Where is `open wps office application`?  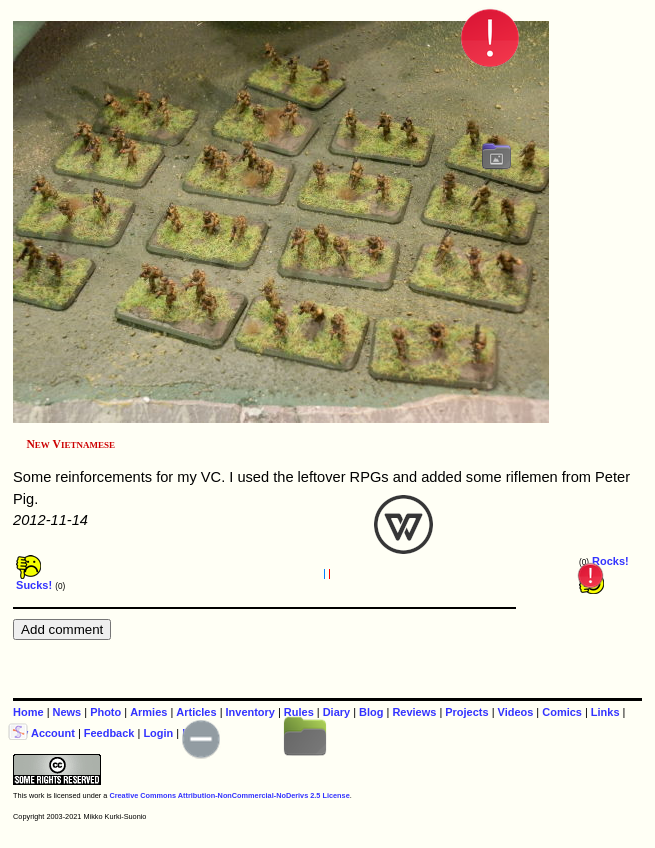 open wps office application is located at coordinates (403, 524).